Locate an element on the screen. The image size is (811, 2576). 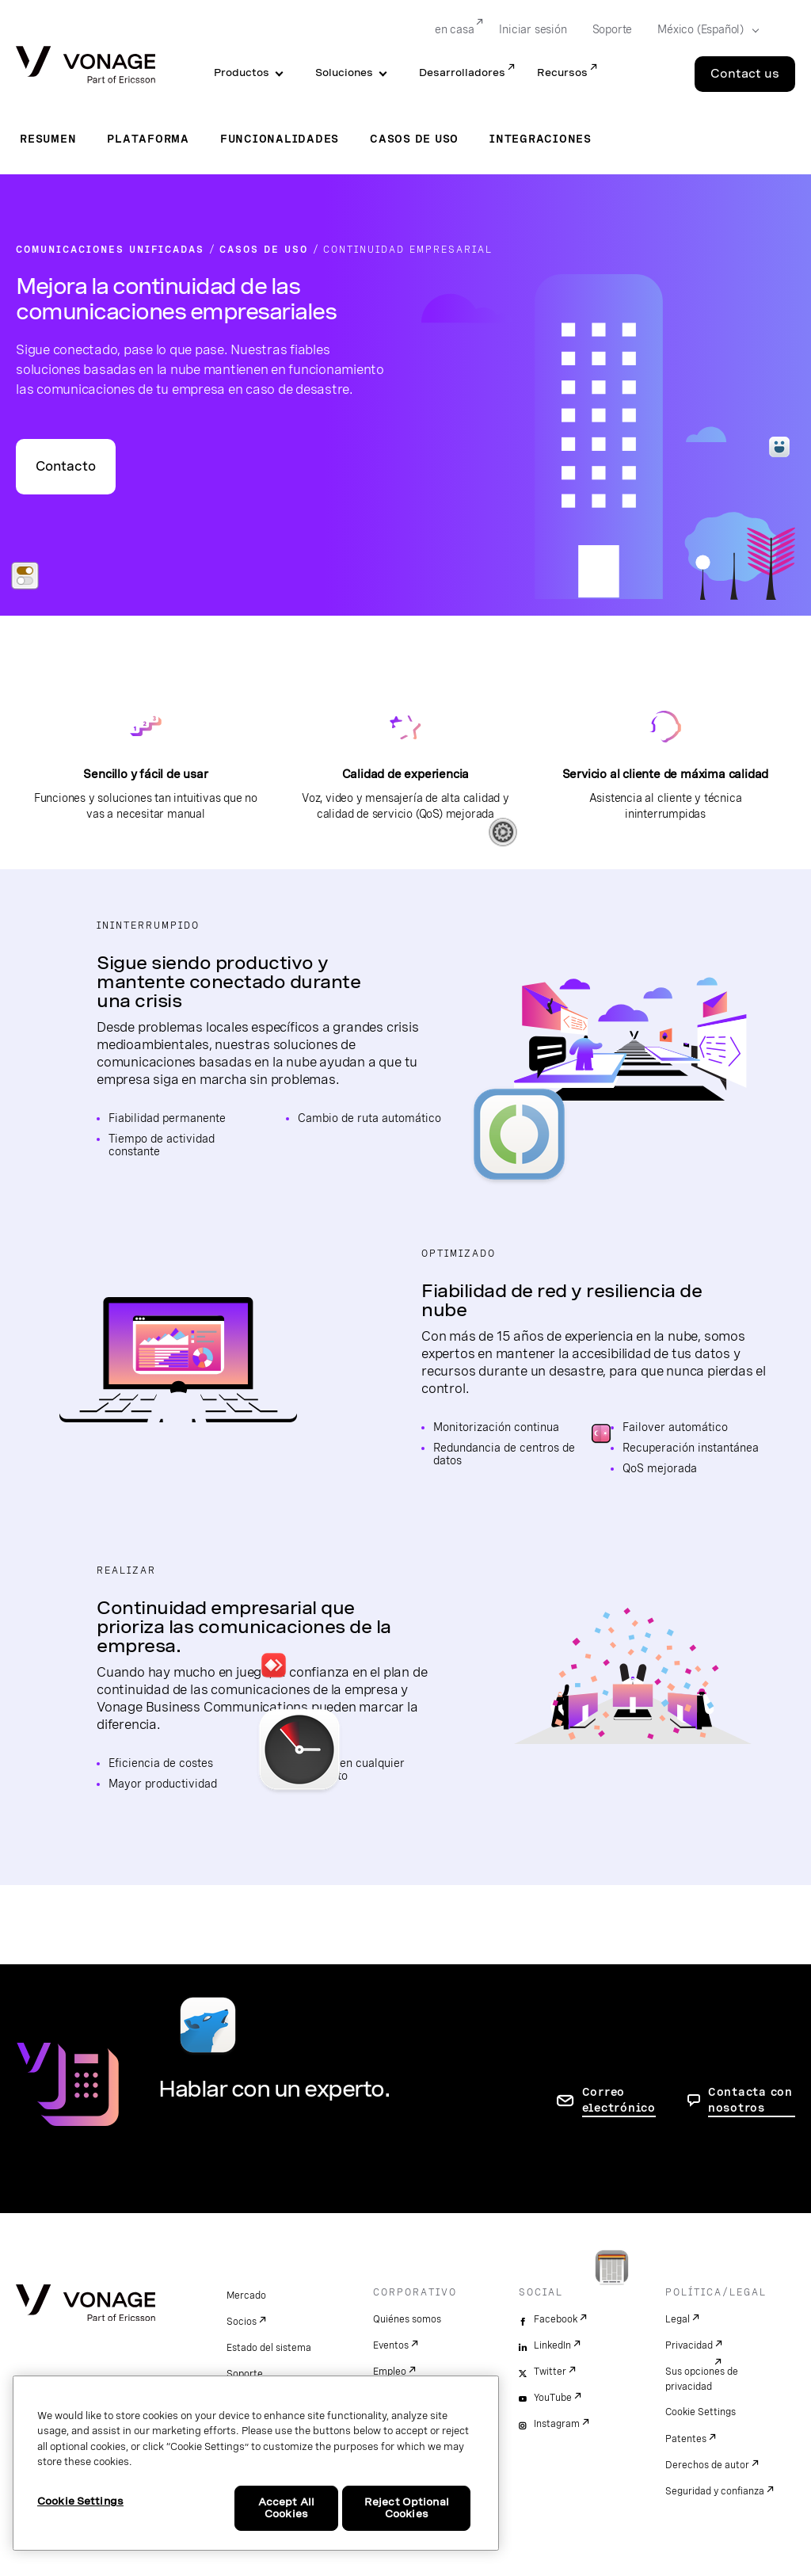
open system preferences is located at coordinates (503, 832).